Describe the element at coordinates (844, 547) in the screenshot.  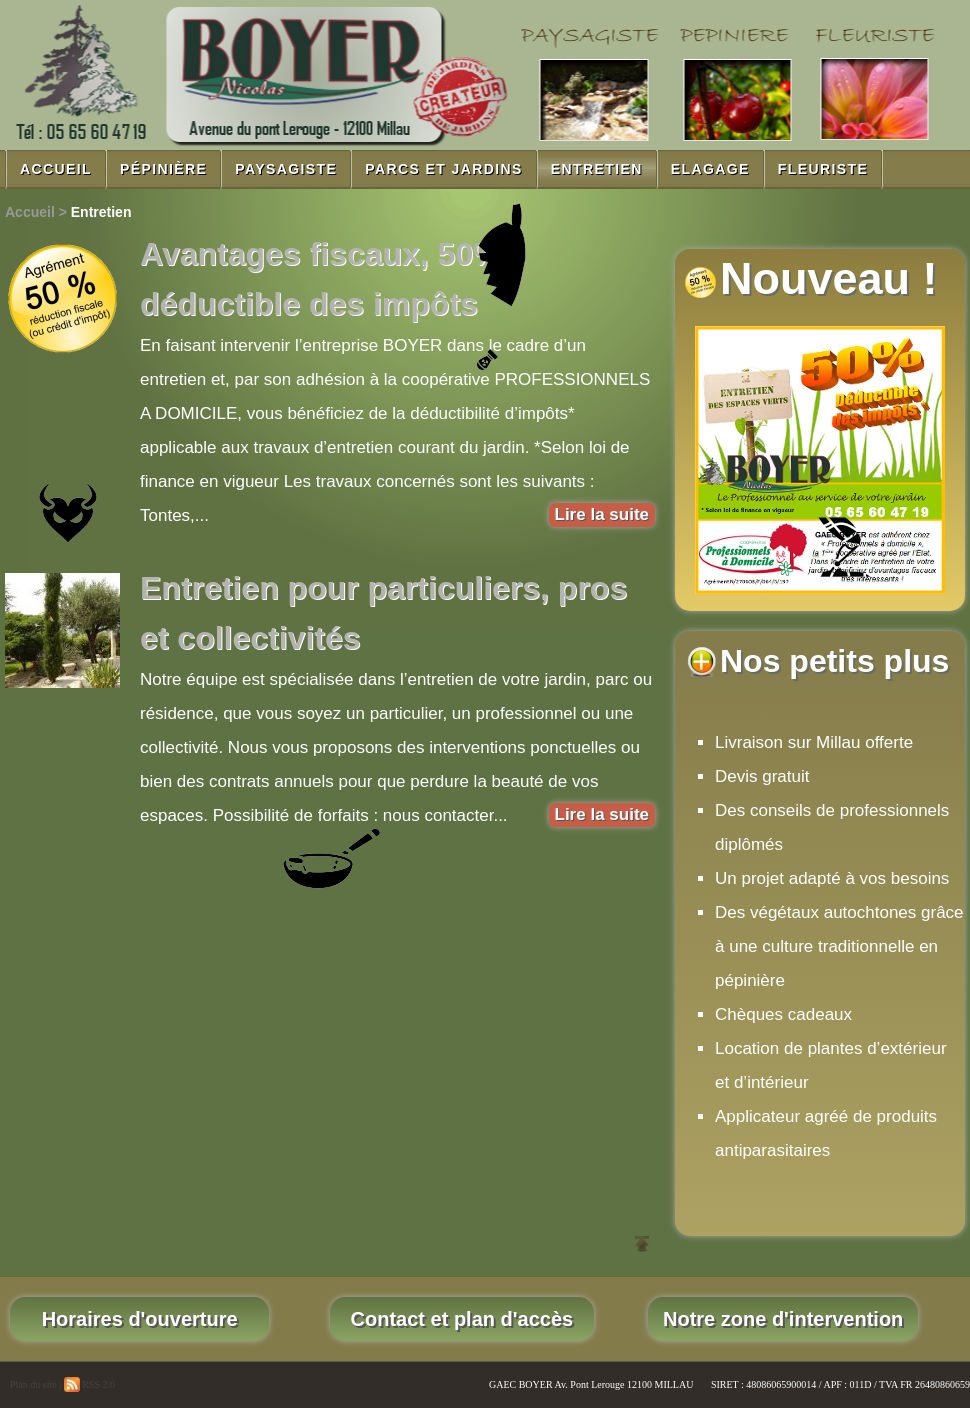
I see `select robotic leg equipment or upgrade` at that location.